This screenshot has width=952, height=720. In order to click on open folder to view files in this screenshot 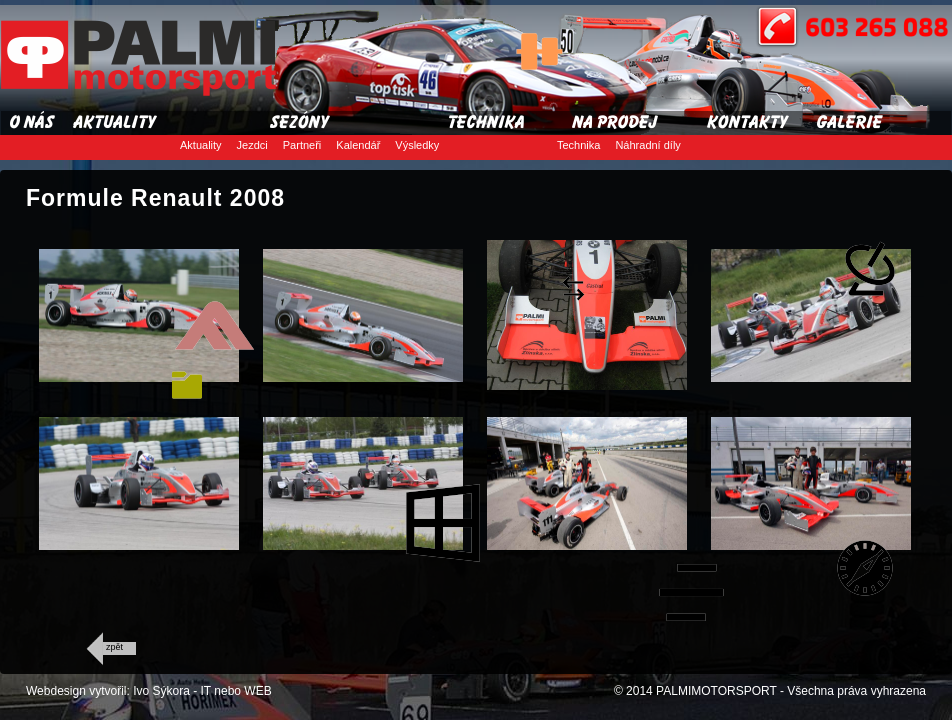, I will do `click(187, 385)`.